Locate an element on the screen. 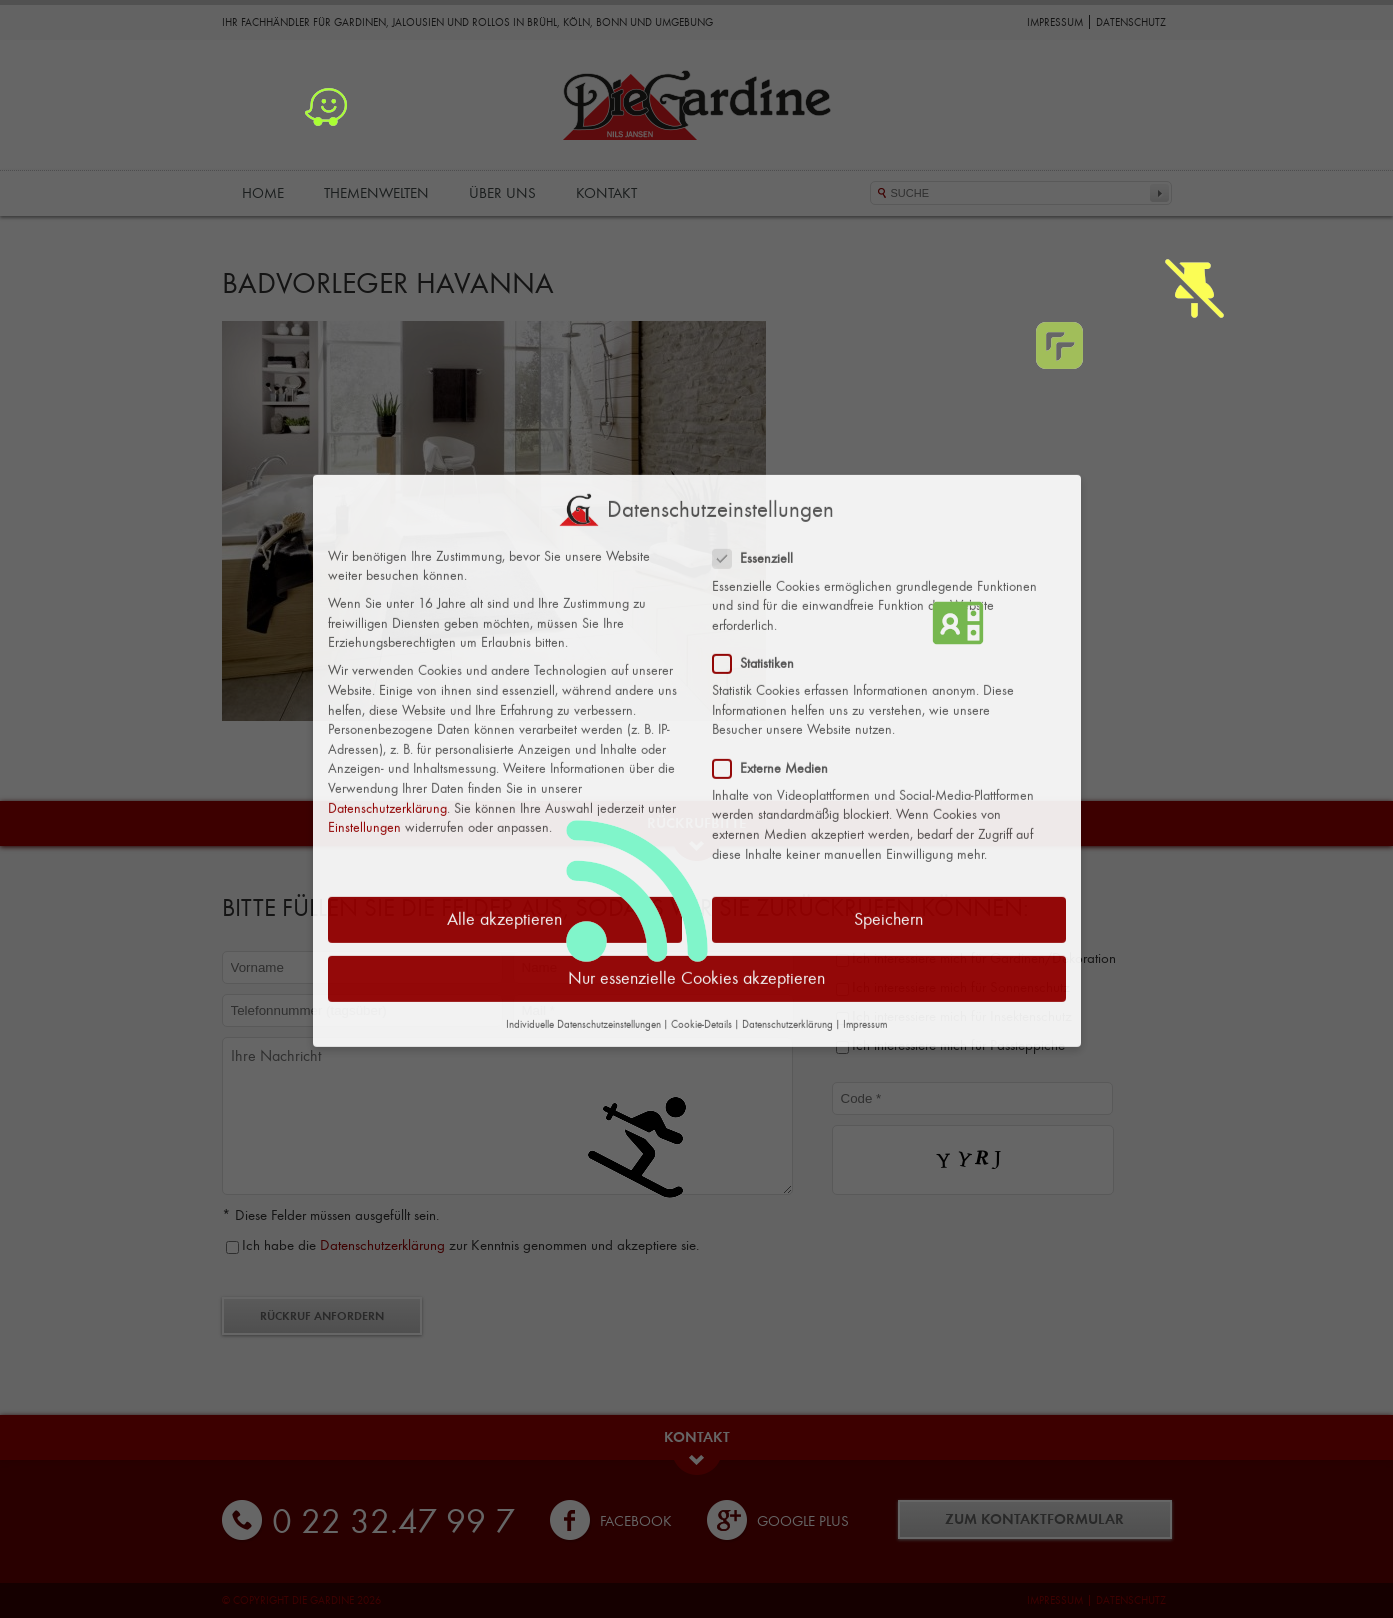  open Waze navigation app is located at coordinates (326, 107).